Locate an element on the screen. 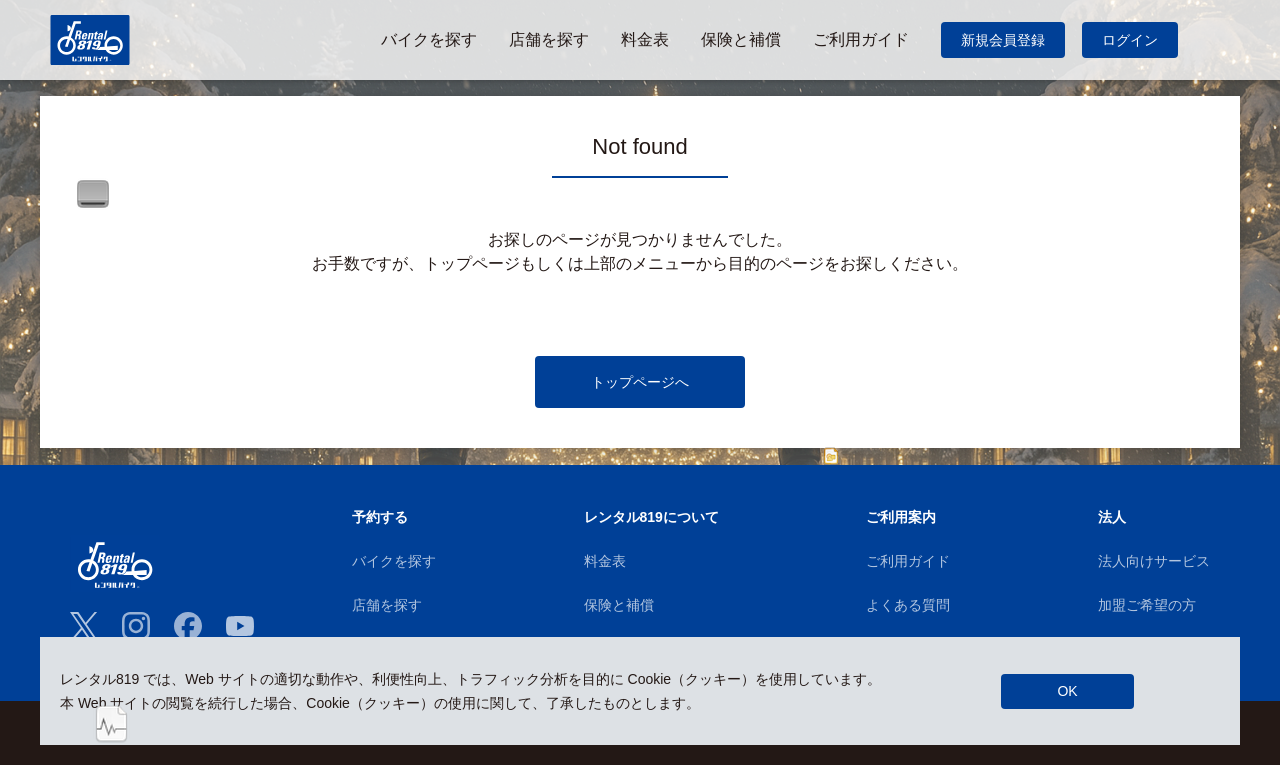  view system log file is located at coordinates (111, 723).